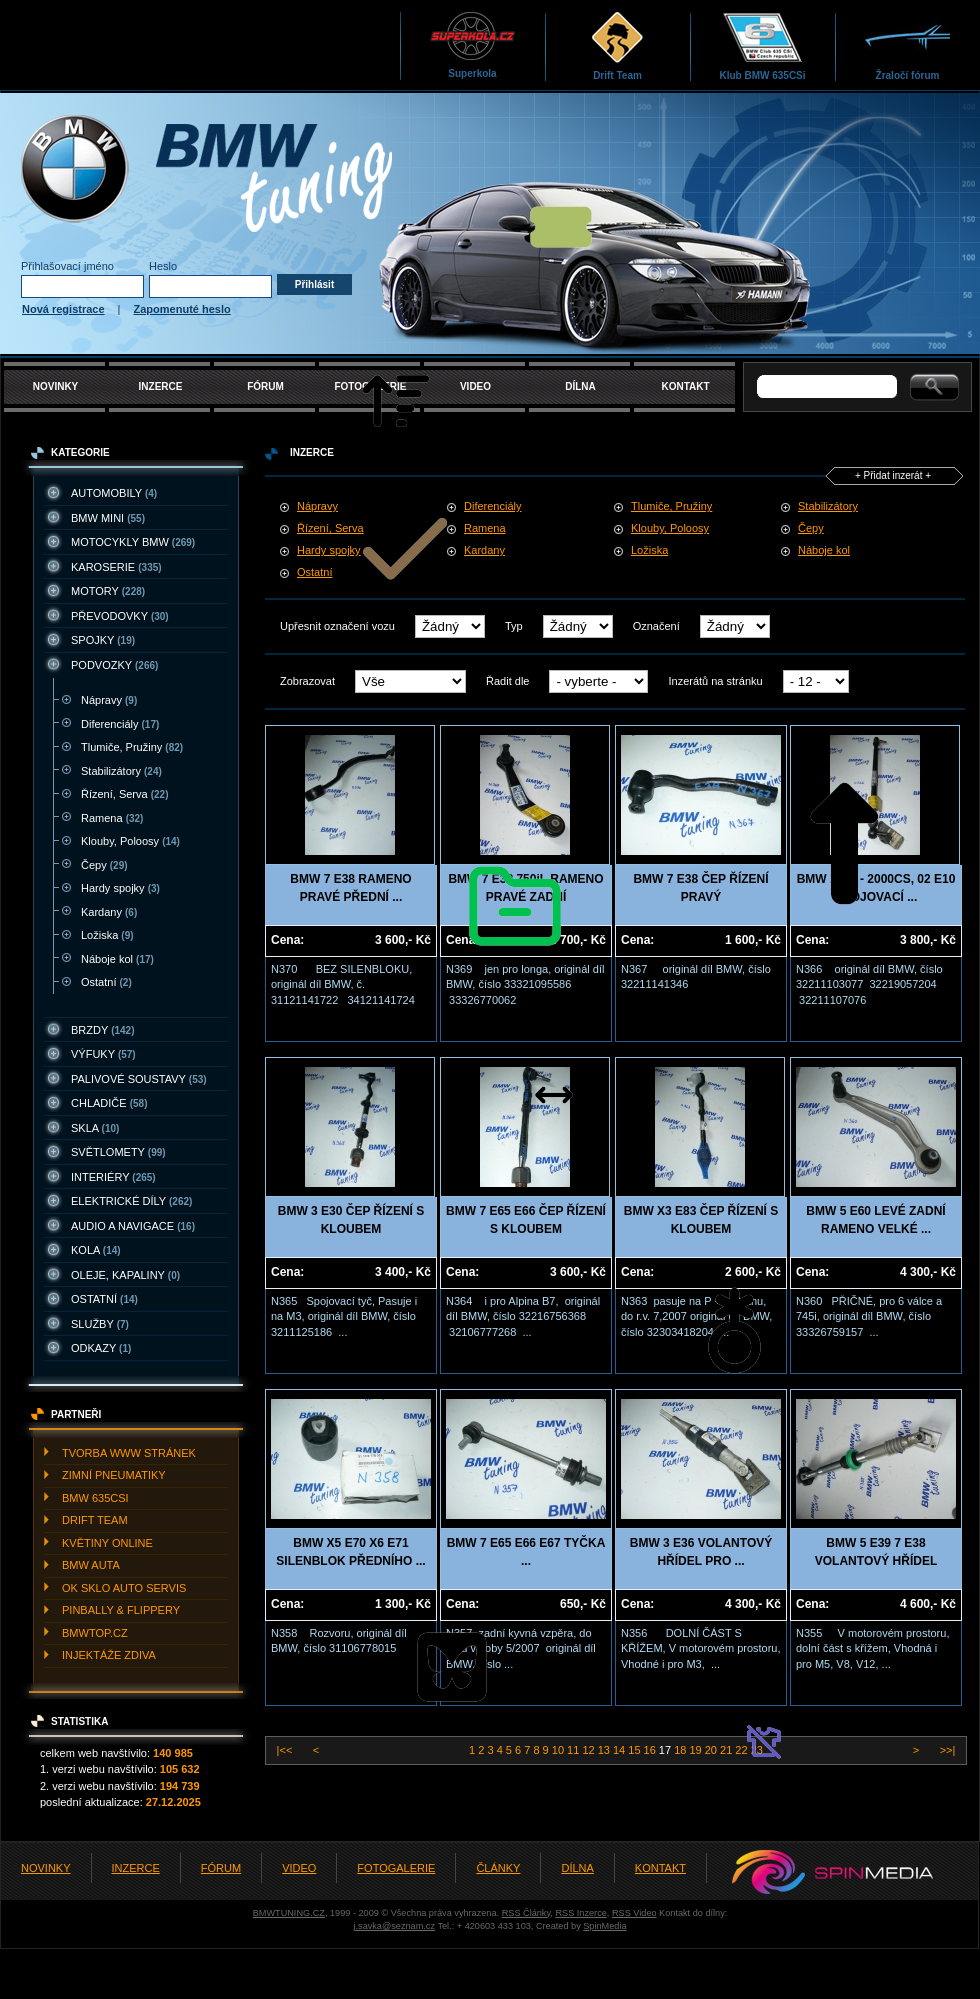 This screenshot has width=980, height=1999. Describe the element at coordinates (452, 1667) in the screenshot. I see `open Bluesky social media app` at that location.